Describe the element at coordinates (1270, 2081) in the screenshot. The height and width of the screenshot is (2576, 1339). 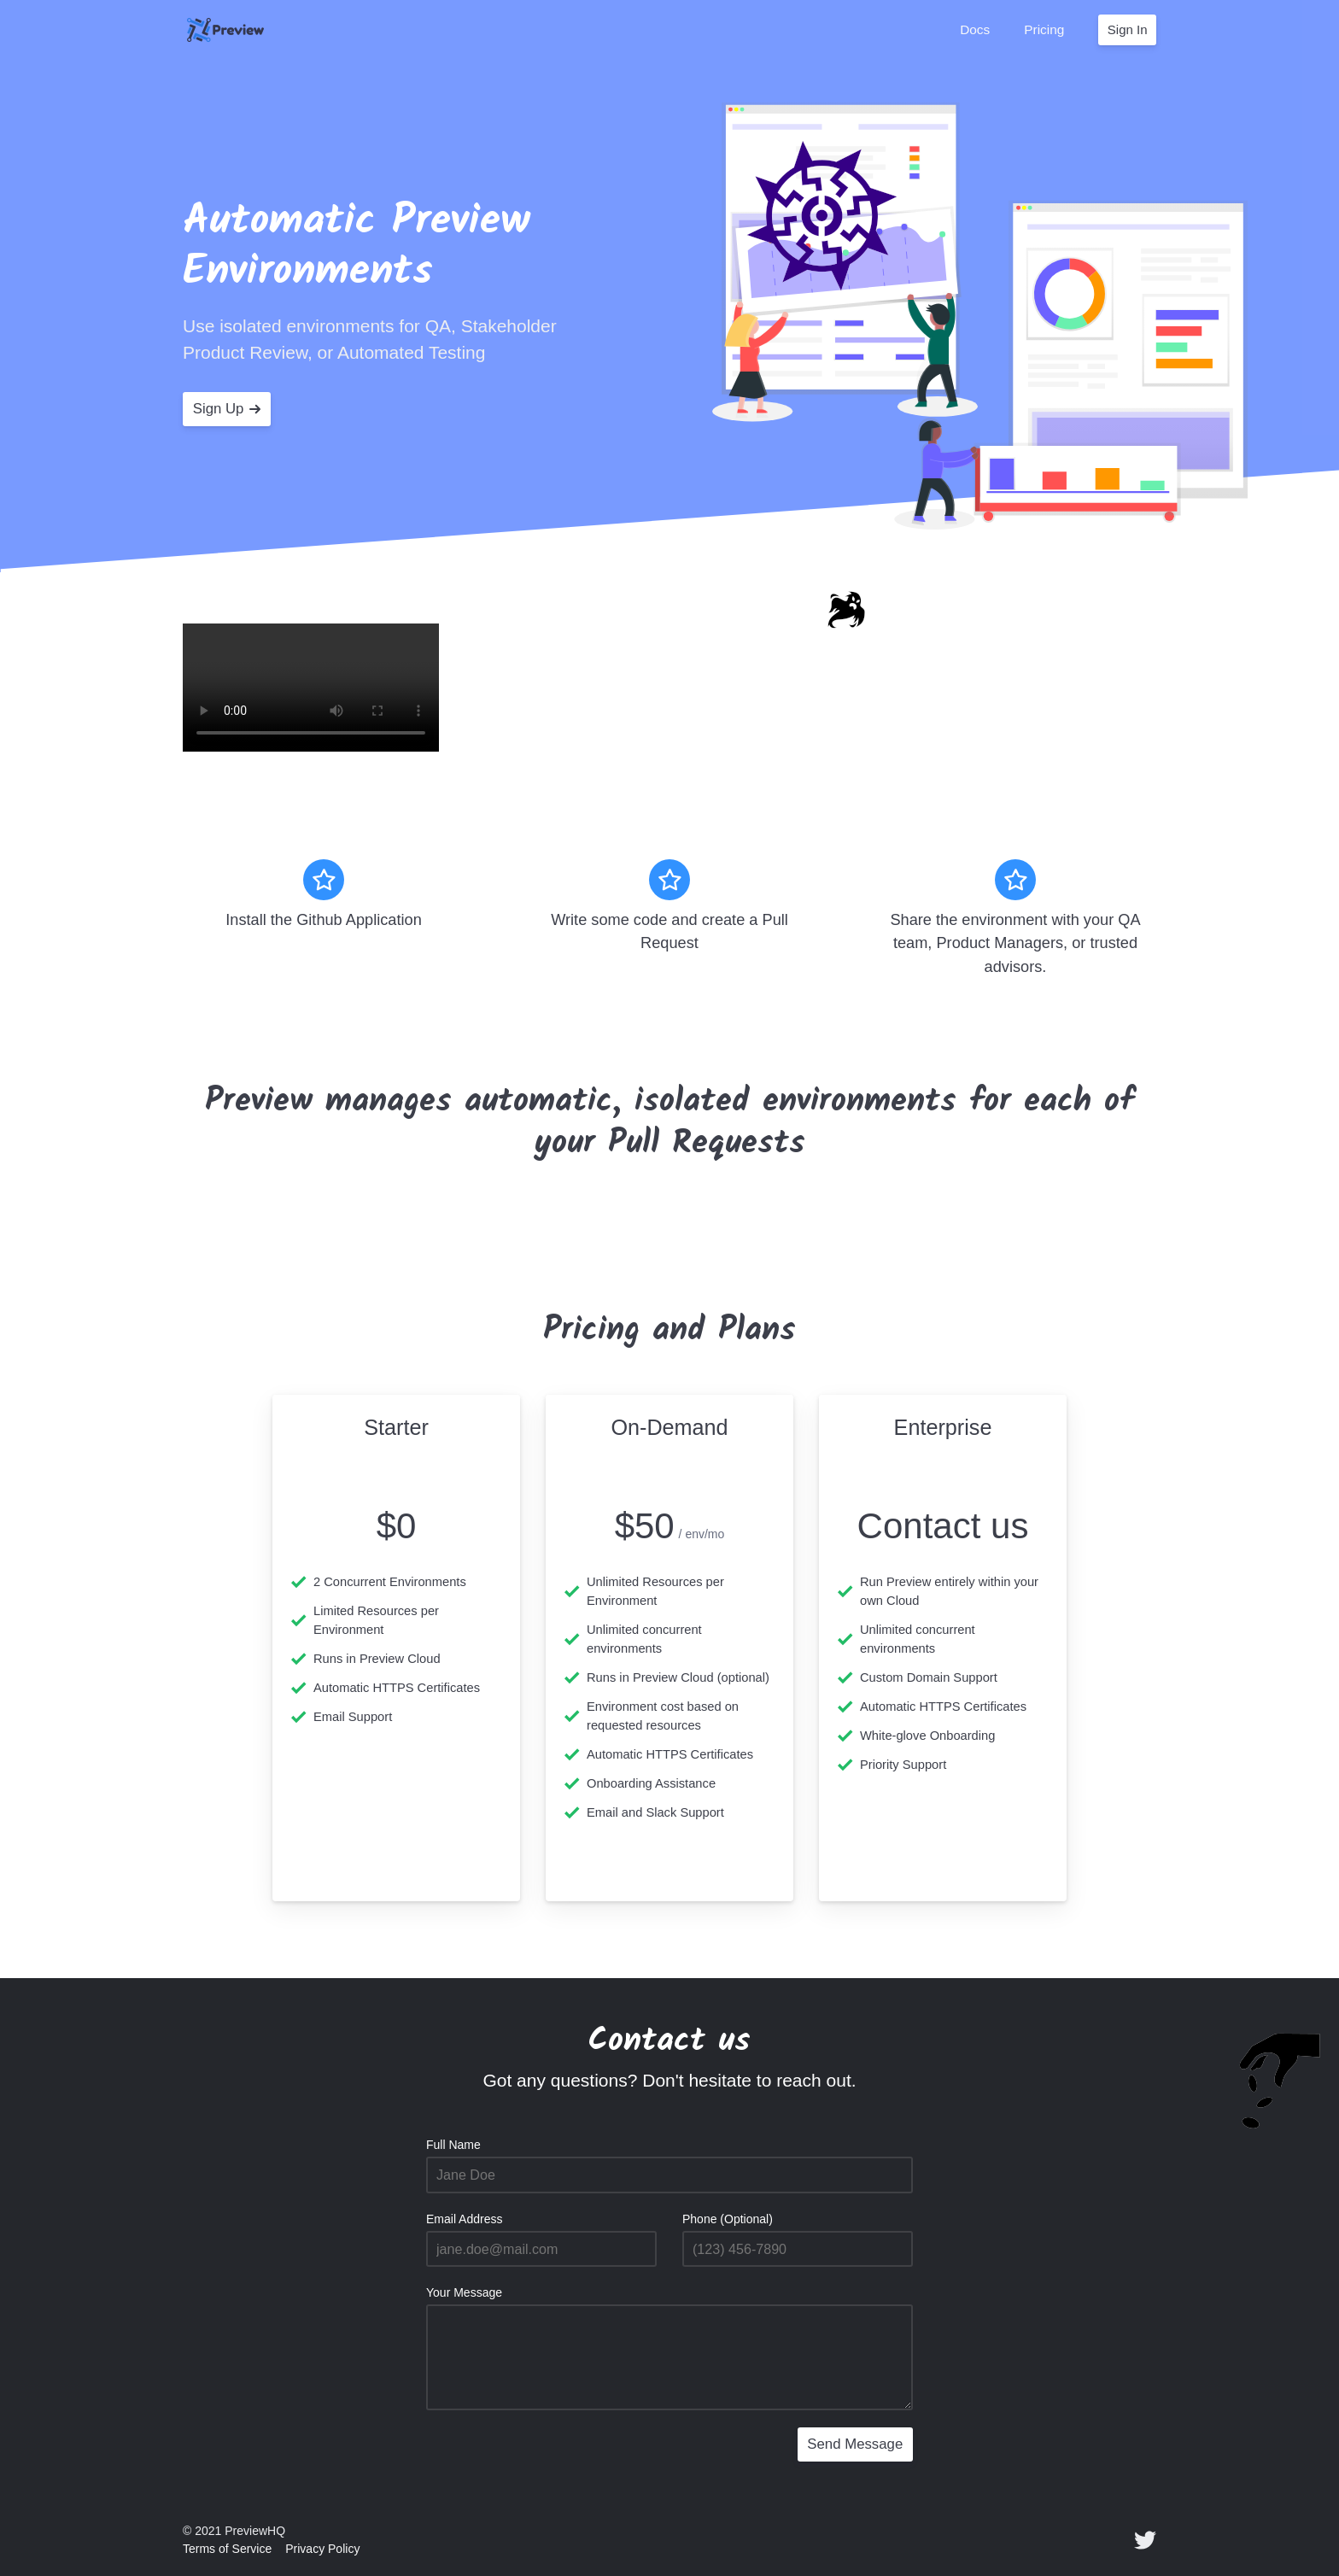
I see `make a payment or purchase` at that location.